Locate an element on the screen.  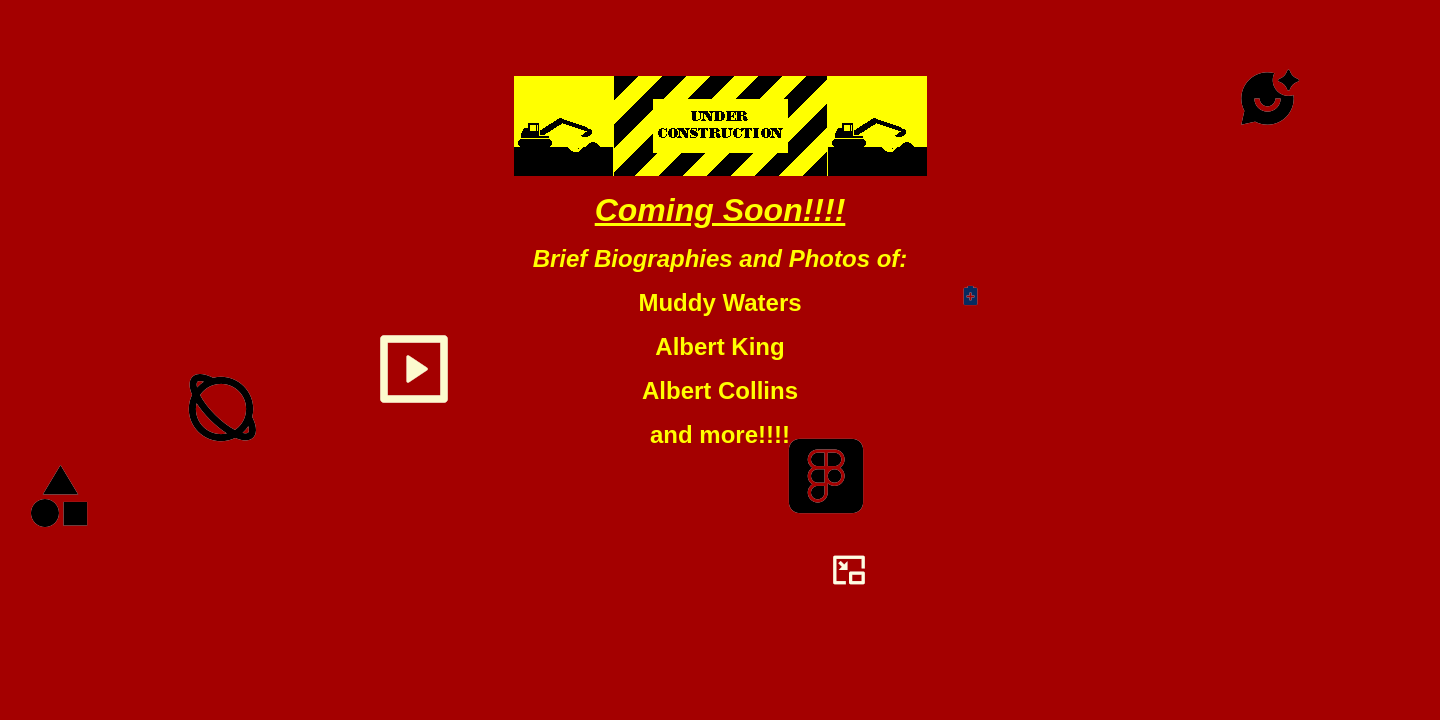
explore global or worldwide content is located at coordinates (221, 409).